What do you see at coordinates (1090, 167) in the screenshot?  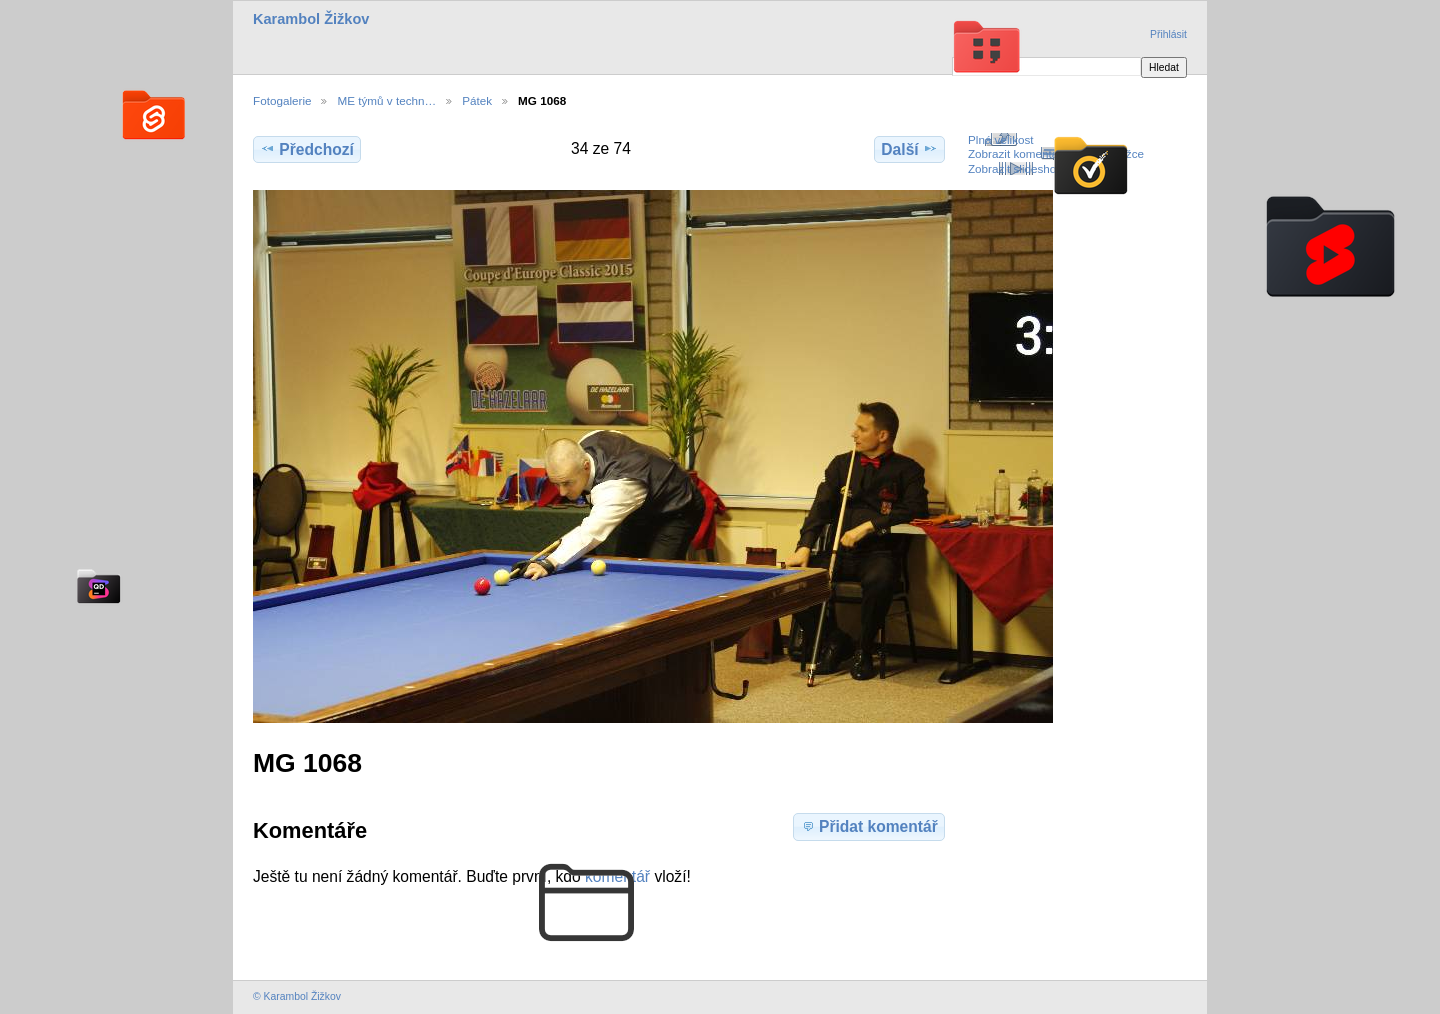 I see `open norton antivirus files folder` at bounding box center [1090, 167].